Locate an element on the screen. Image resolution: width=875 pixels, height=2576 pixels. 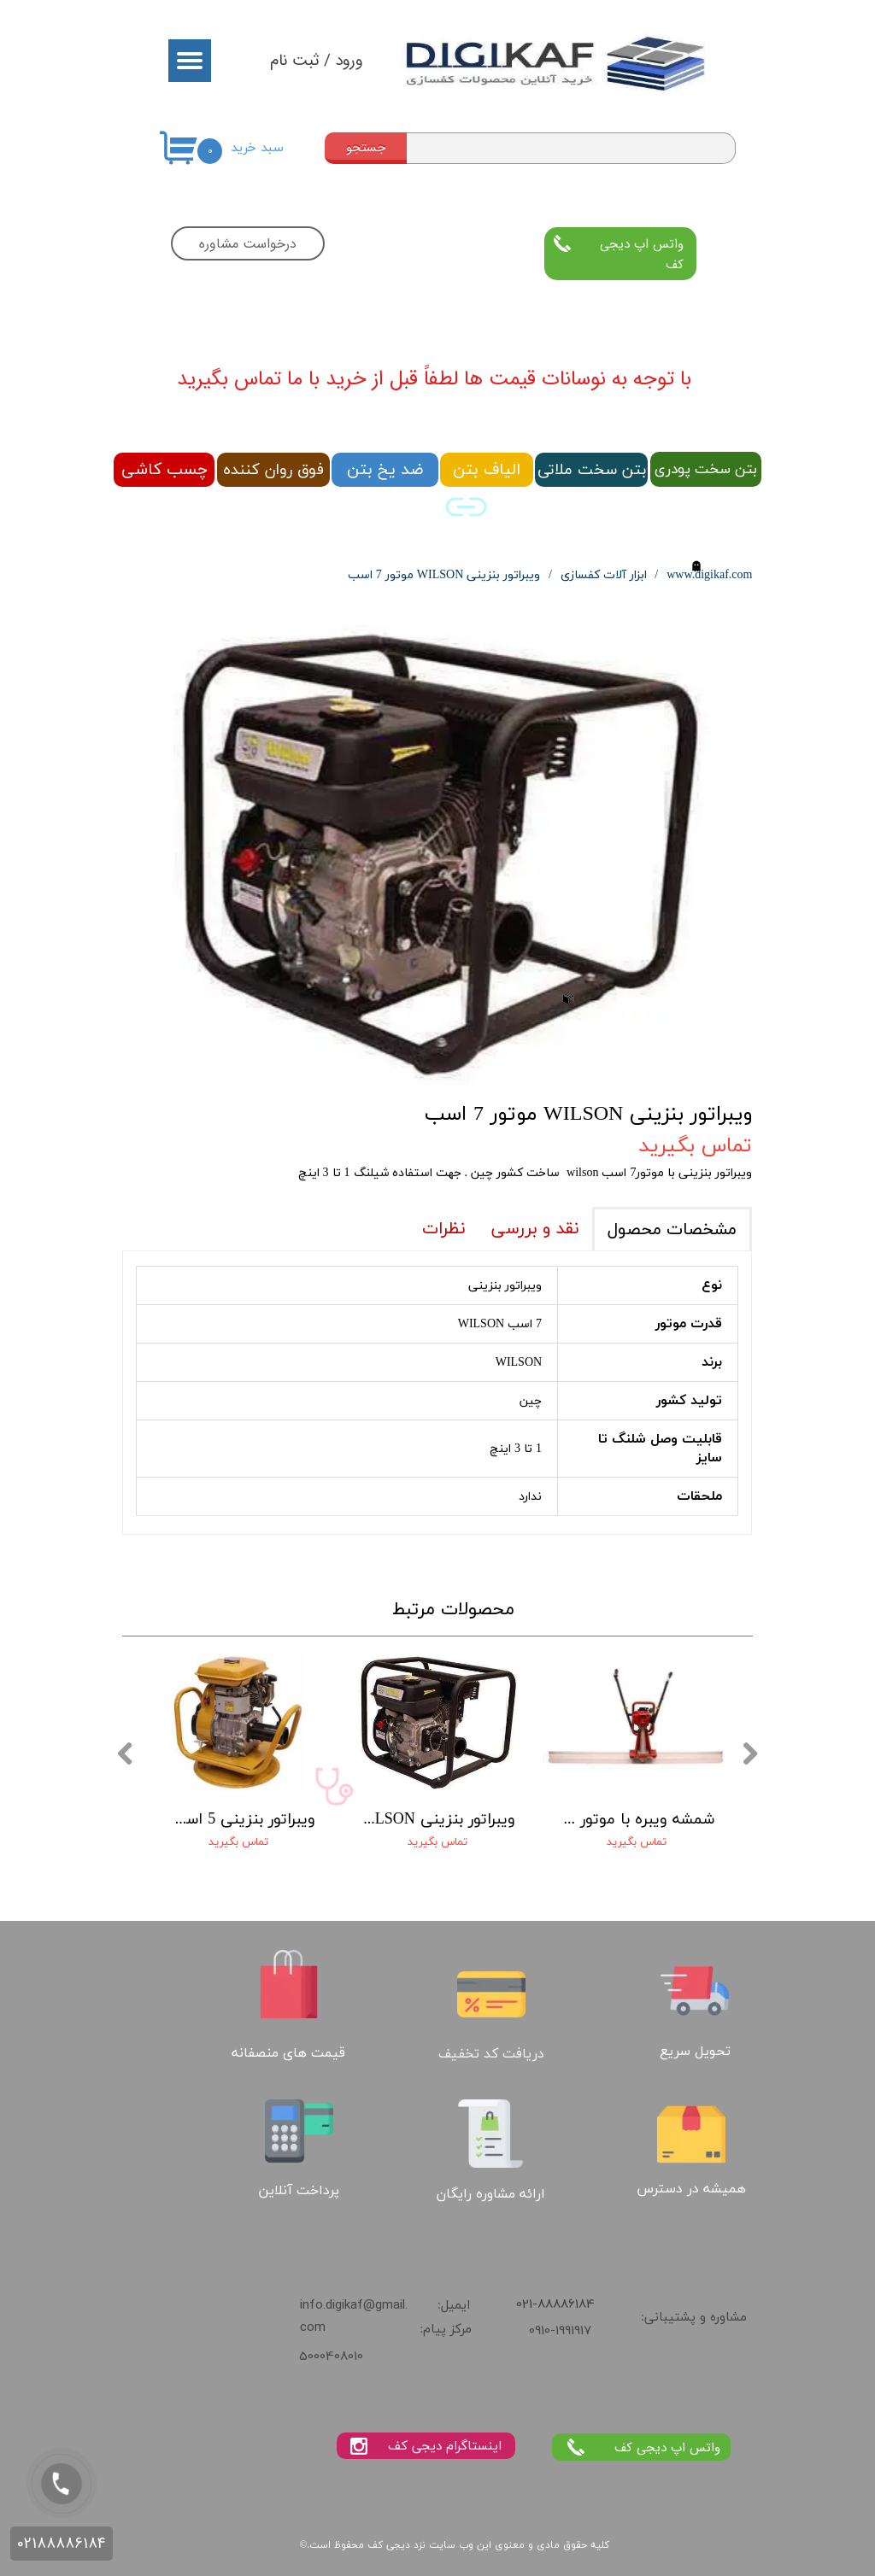
access health or medical features is located at coordinates (332, 1785).